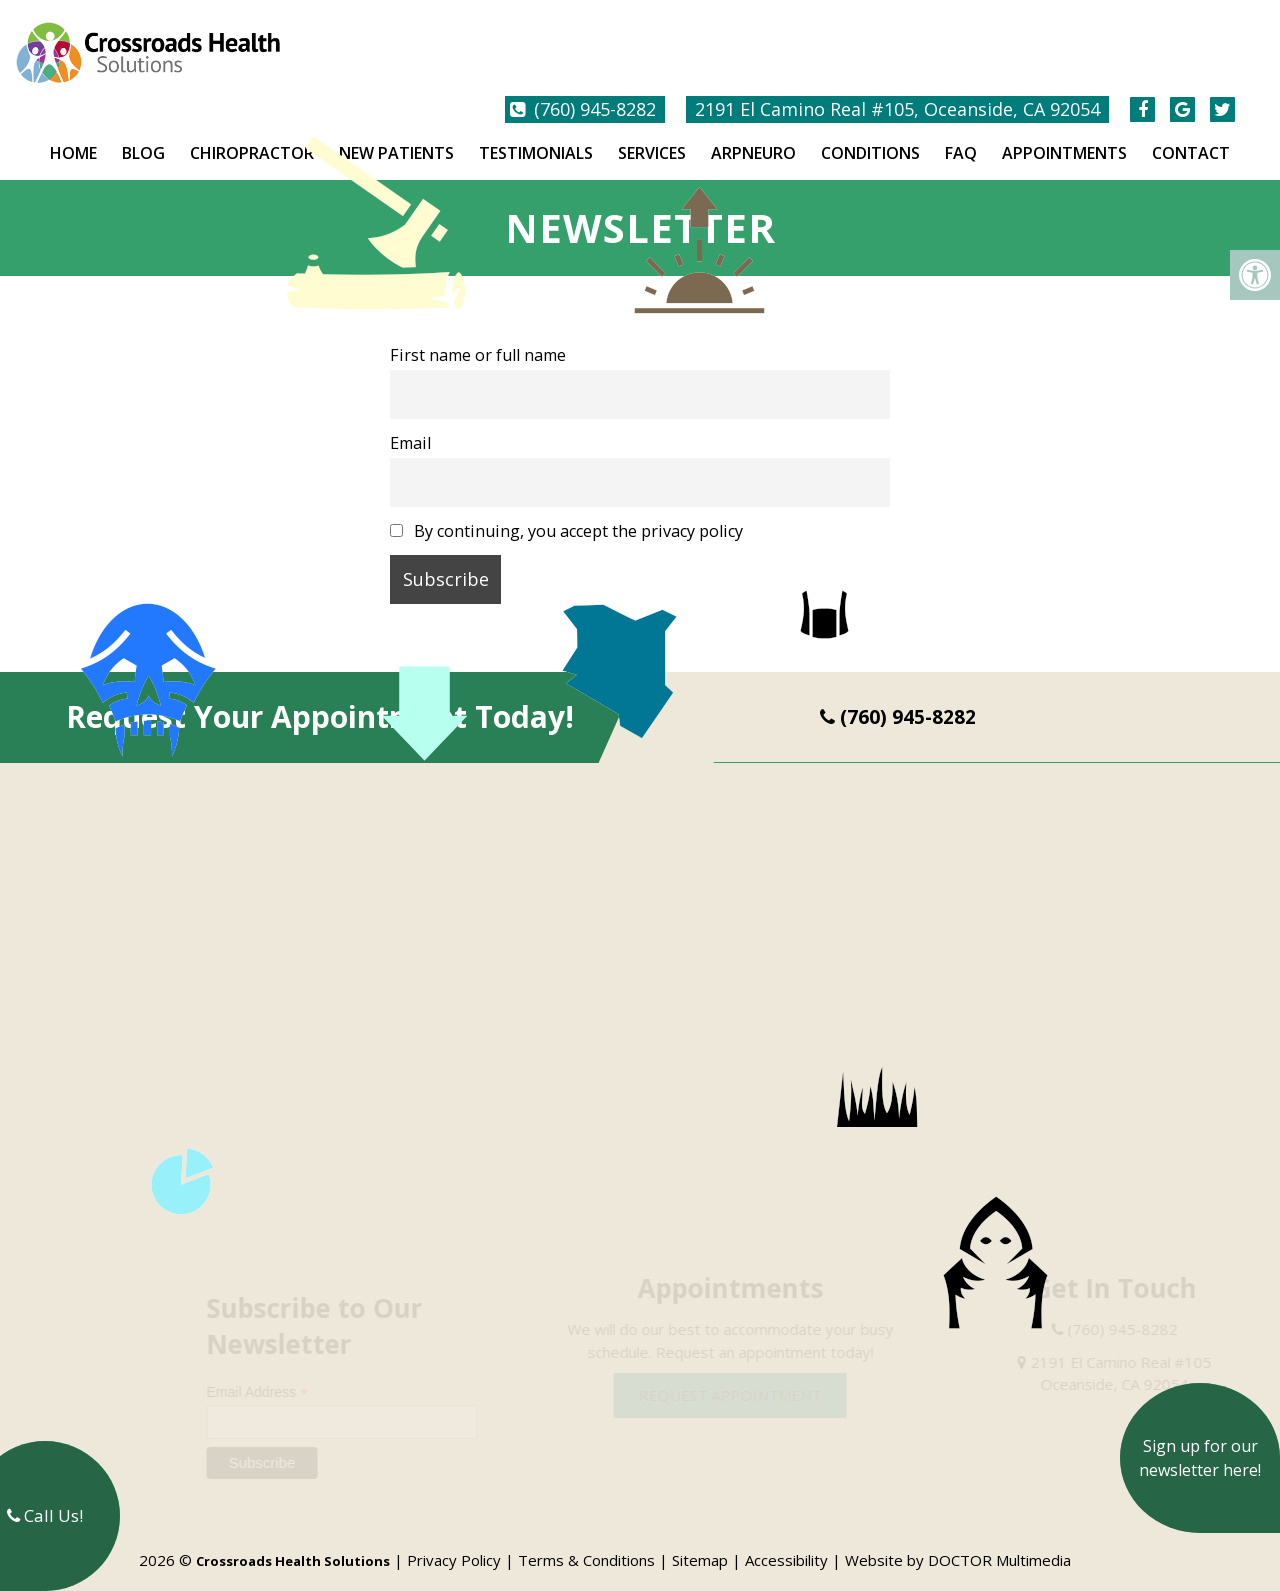  What do you see at coordinates (182, 1181) in the screenshot?
I see `view analytics or statistics breakdown` at bounding box center [182, 1181].